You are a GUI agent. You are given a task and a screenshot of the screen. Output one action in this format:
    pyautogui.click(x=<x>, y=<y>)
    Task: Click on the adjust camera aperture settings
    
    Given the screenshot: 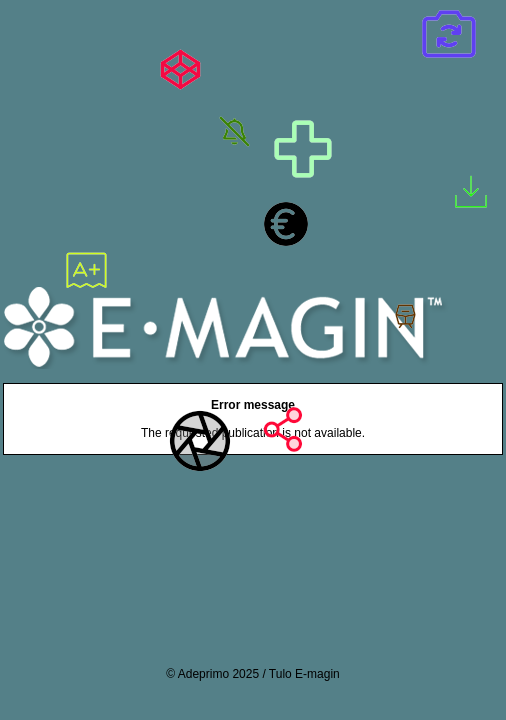 What is the action you would take?
    pyautogui.click(x=200, y=441)
    